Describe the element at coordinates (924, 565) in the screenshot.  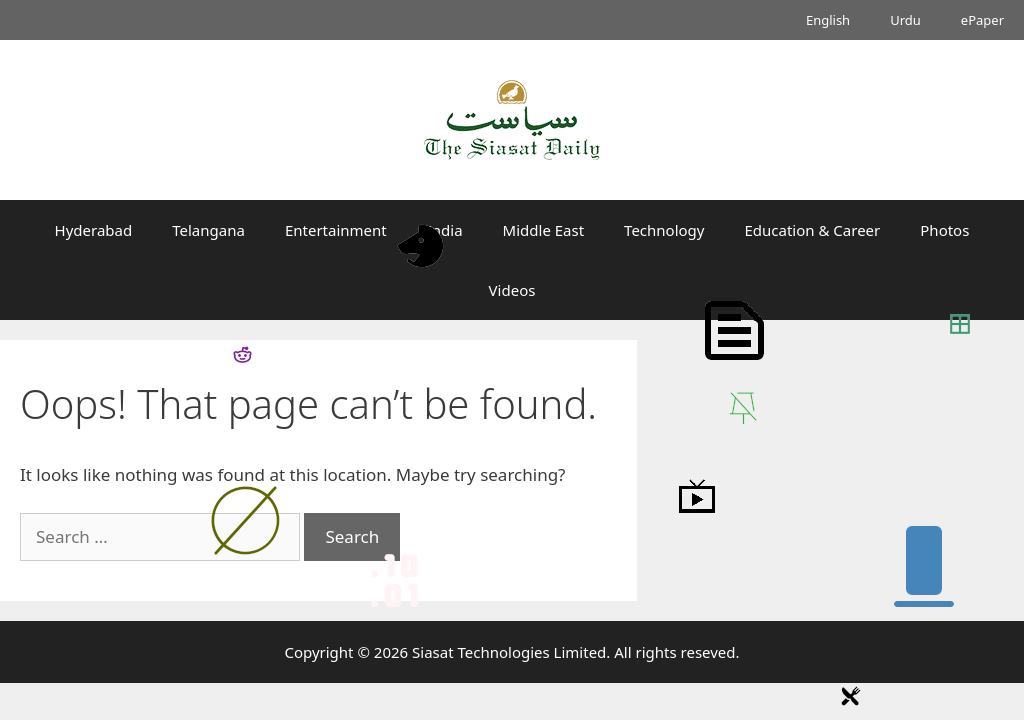
I see `align object to bottom edge` at that location.